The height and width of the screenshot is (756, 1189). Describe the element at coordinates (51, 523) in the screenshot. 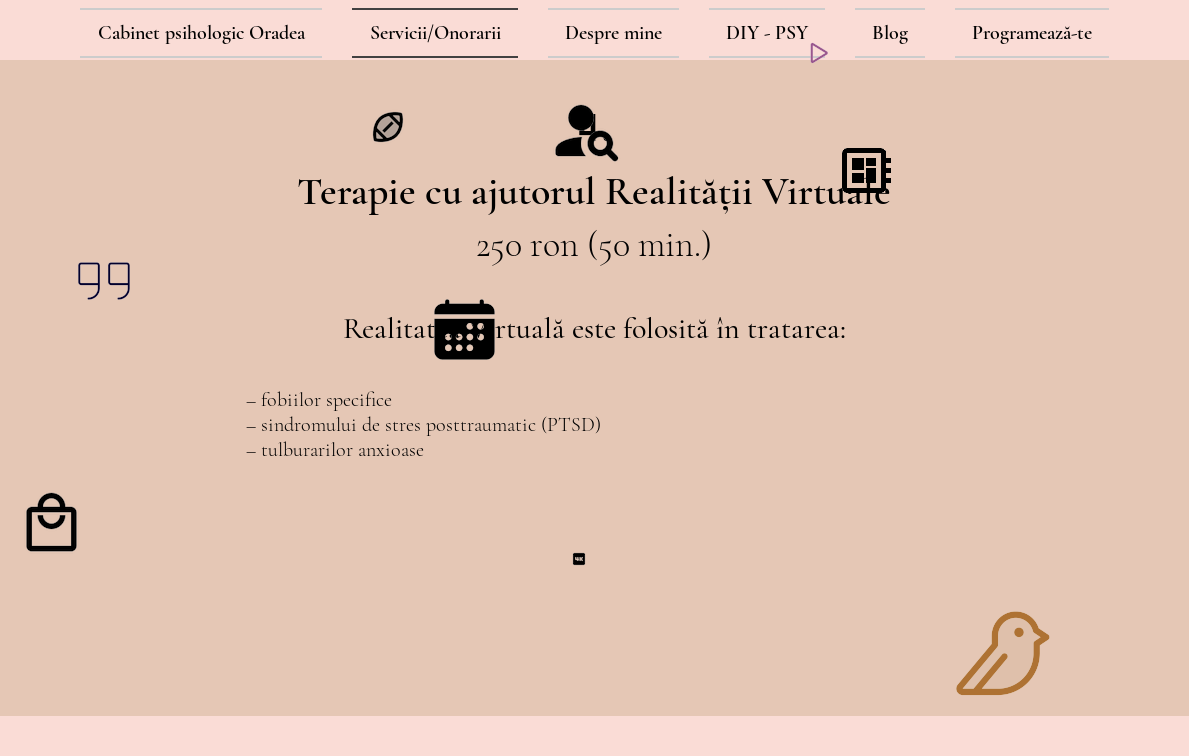

I see `access shopping or retail features` at that location.